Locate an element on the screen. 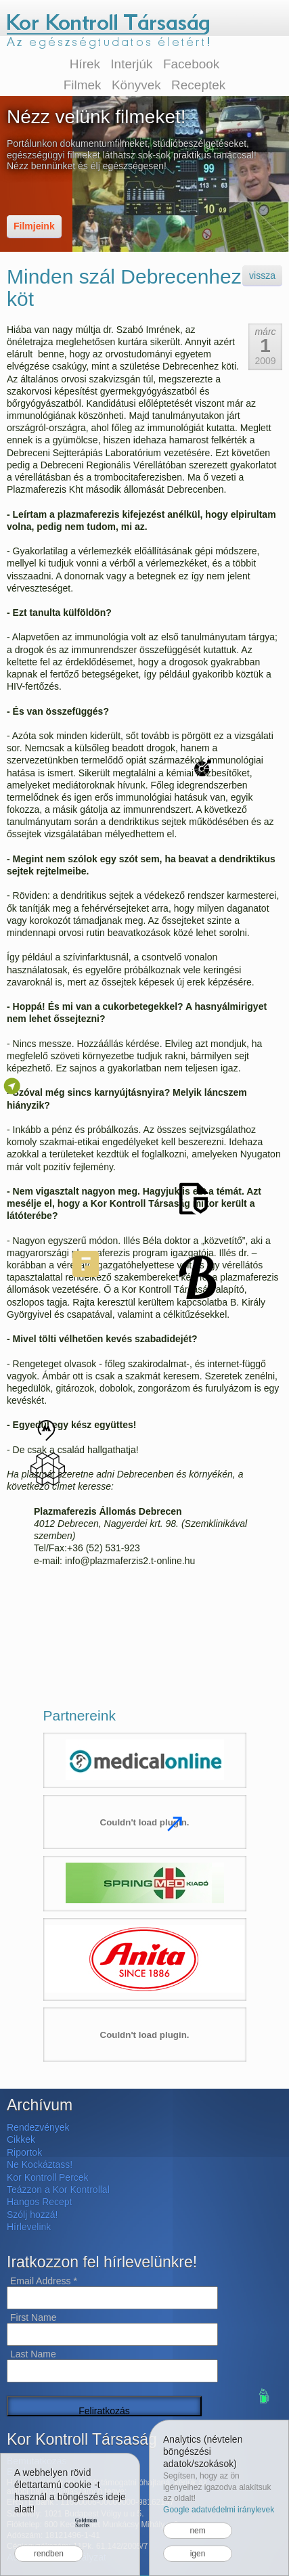 This screenshot has height=2576, width=289. frappe framework logo is located at coordinates (85, 1264).